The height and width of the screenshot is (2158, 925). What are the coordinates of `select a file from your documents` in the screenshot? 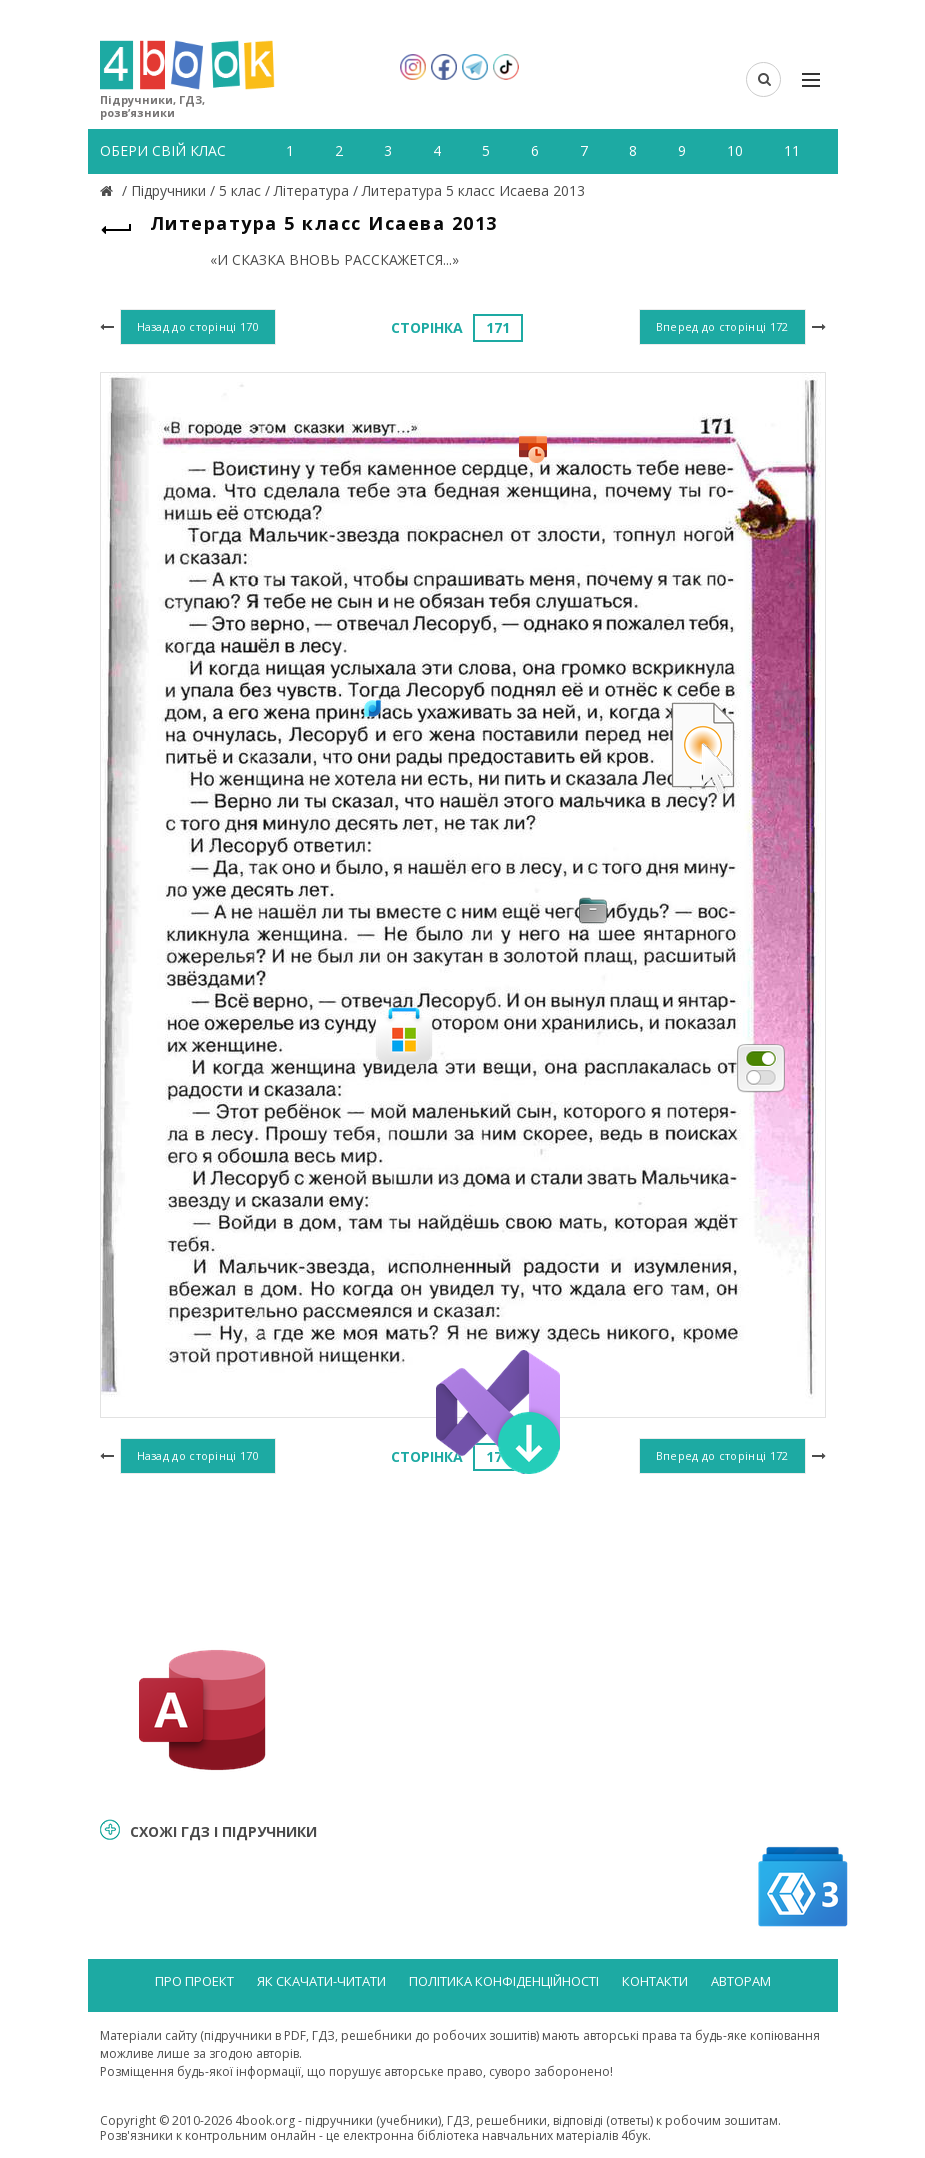 It's located at (703, 745).